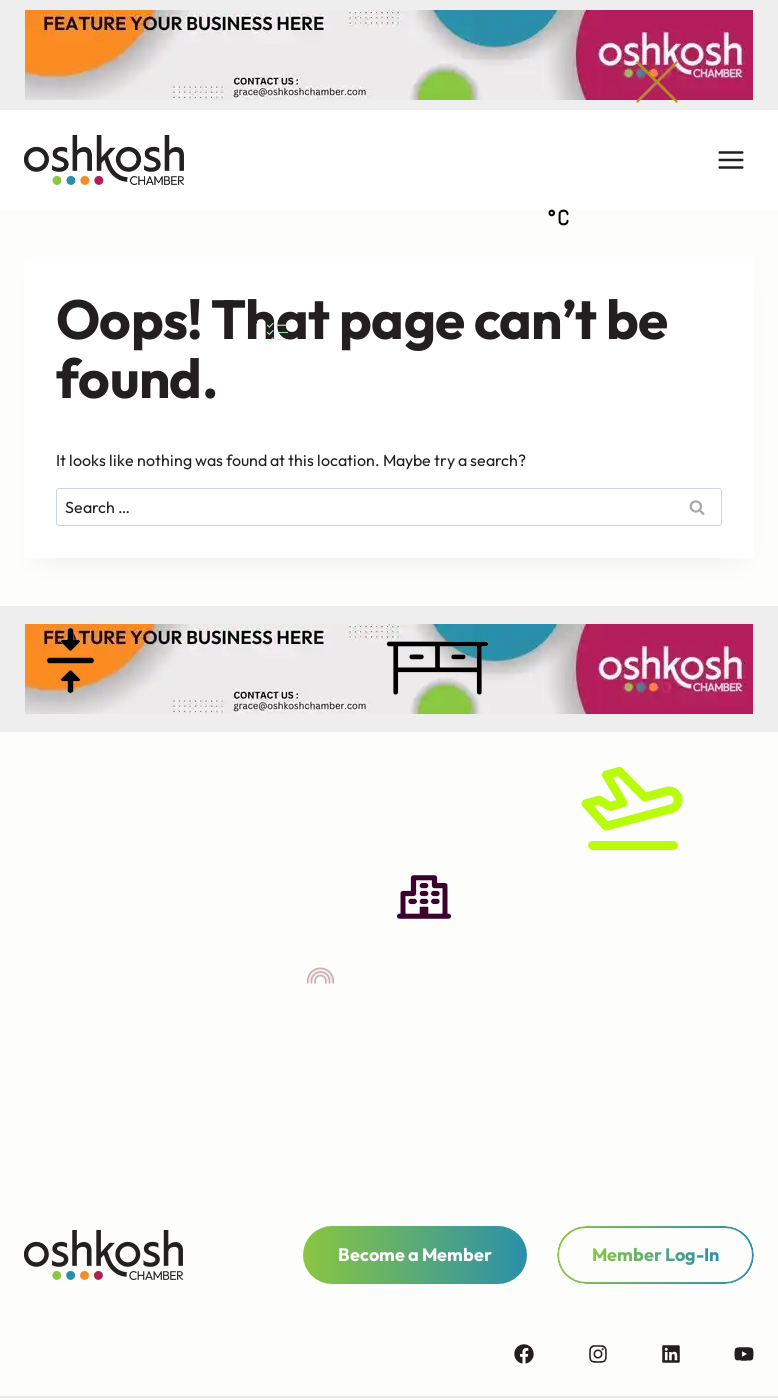 Image resolution: width=778 pixels, height=1400 pixels. Describe the element at coordinates (424, 897) in the screenshot. I see `view apartment or residential building details` at that location.